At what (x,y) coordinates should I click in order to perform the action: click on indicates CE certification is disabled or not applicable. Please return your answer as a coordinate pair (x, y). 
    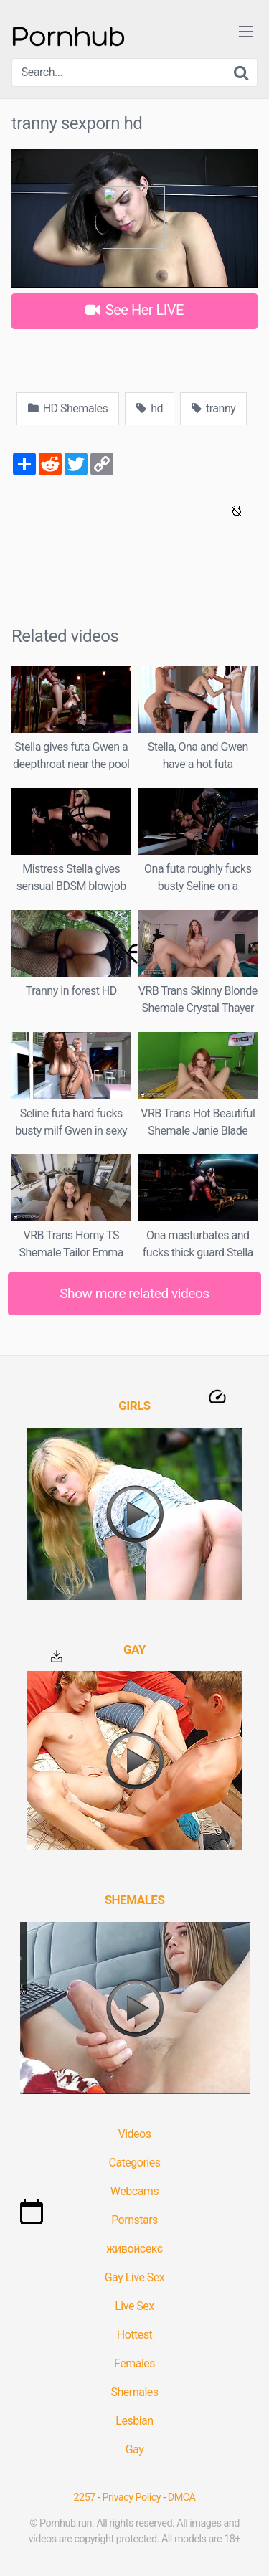
    Looking at the image, I should click on (126, 952).